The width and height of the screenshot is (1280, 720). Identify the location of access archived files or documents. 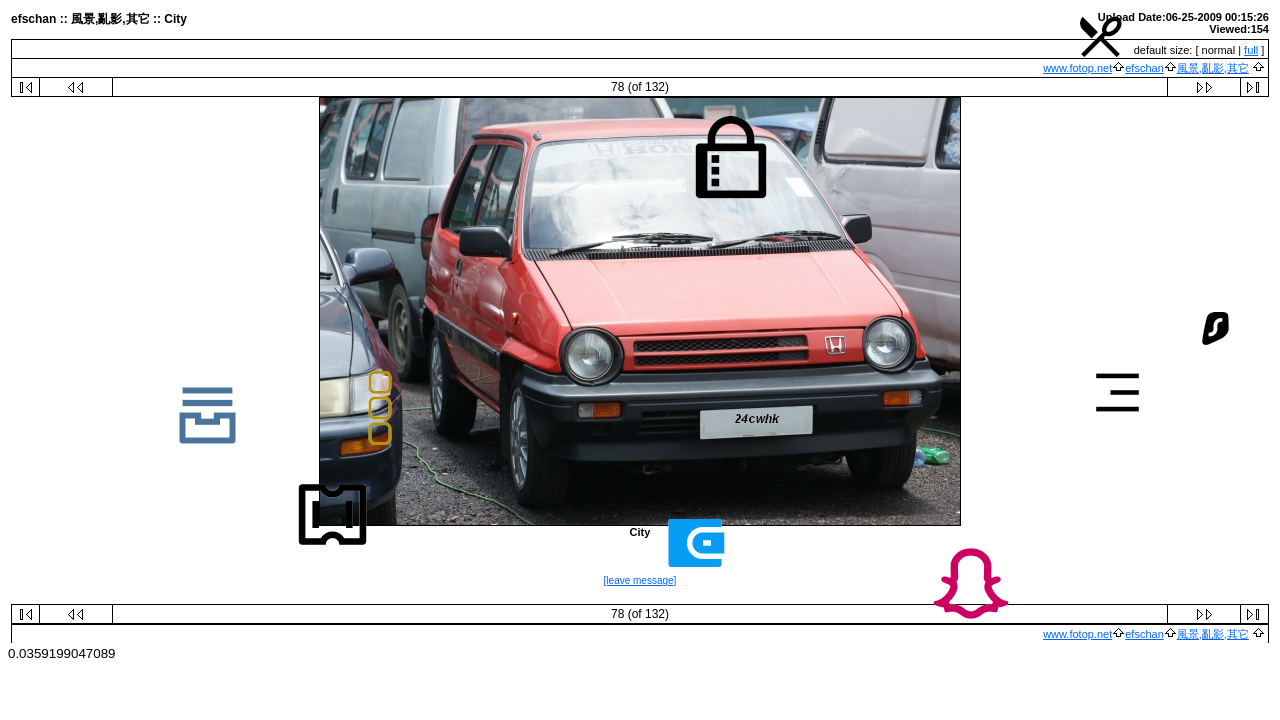
(207, 415).